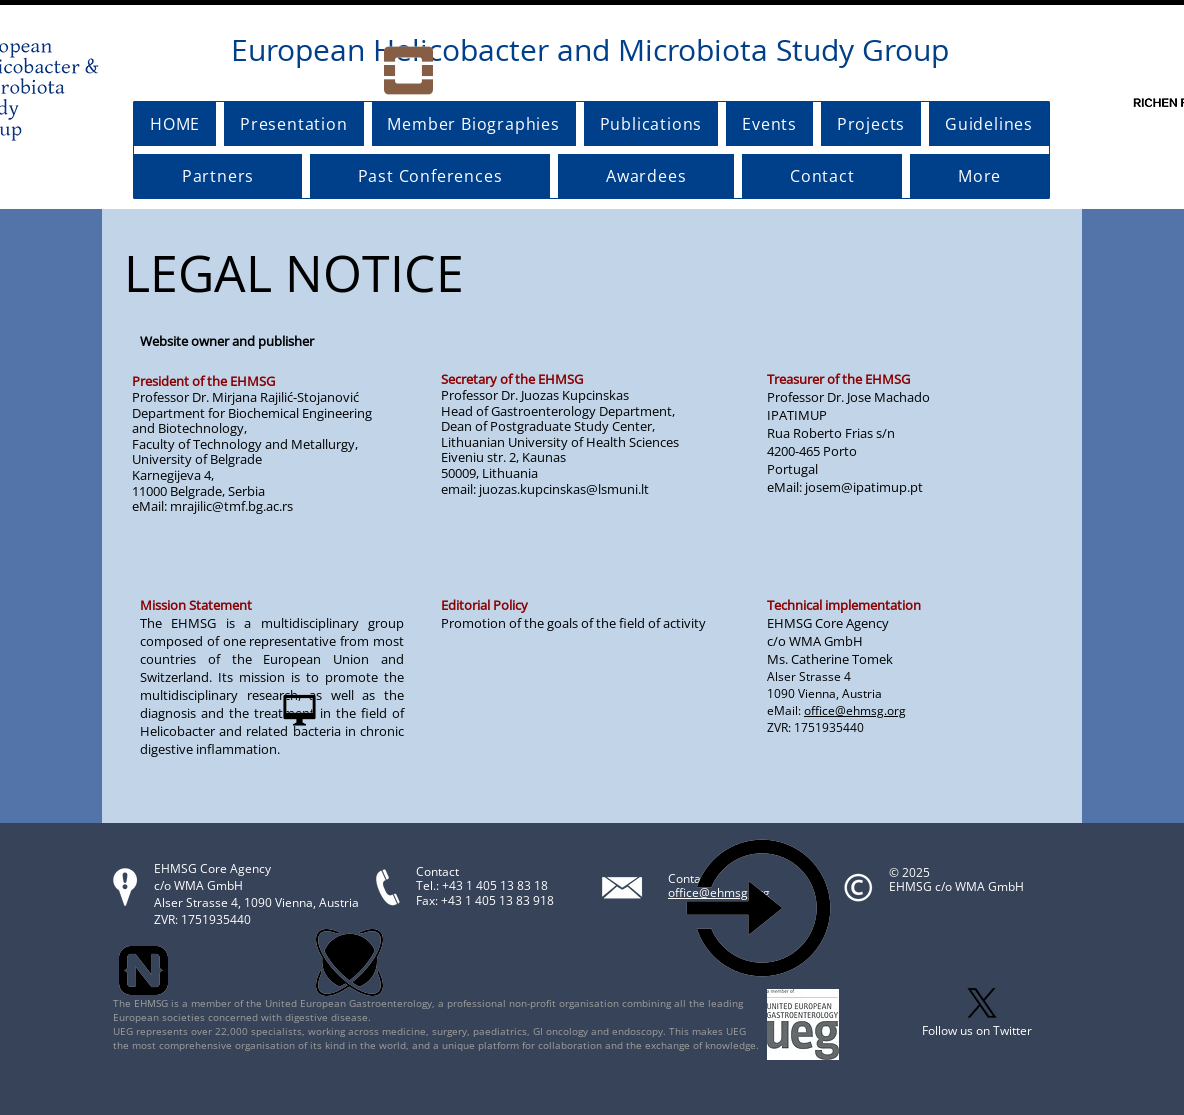 The width and height of the screenshot is (1184, 1115). What do you see at coordinates (408, 70) in the screenshot?
I see `openstack cloud platform logo` at bounding box center [408, 70].